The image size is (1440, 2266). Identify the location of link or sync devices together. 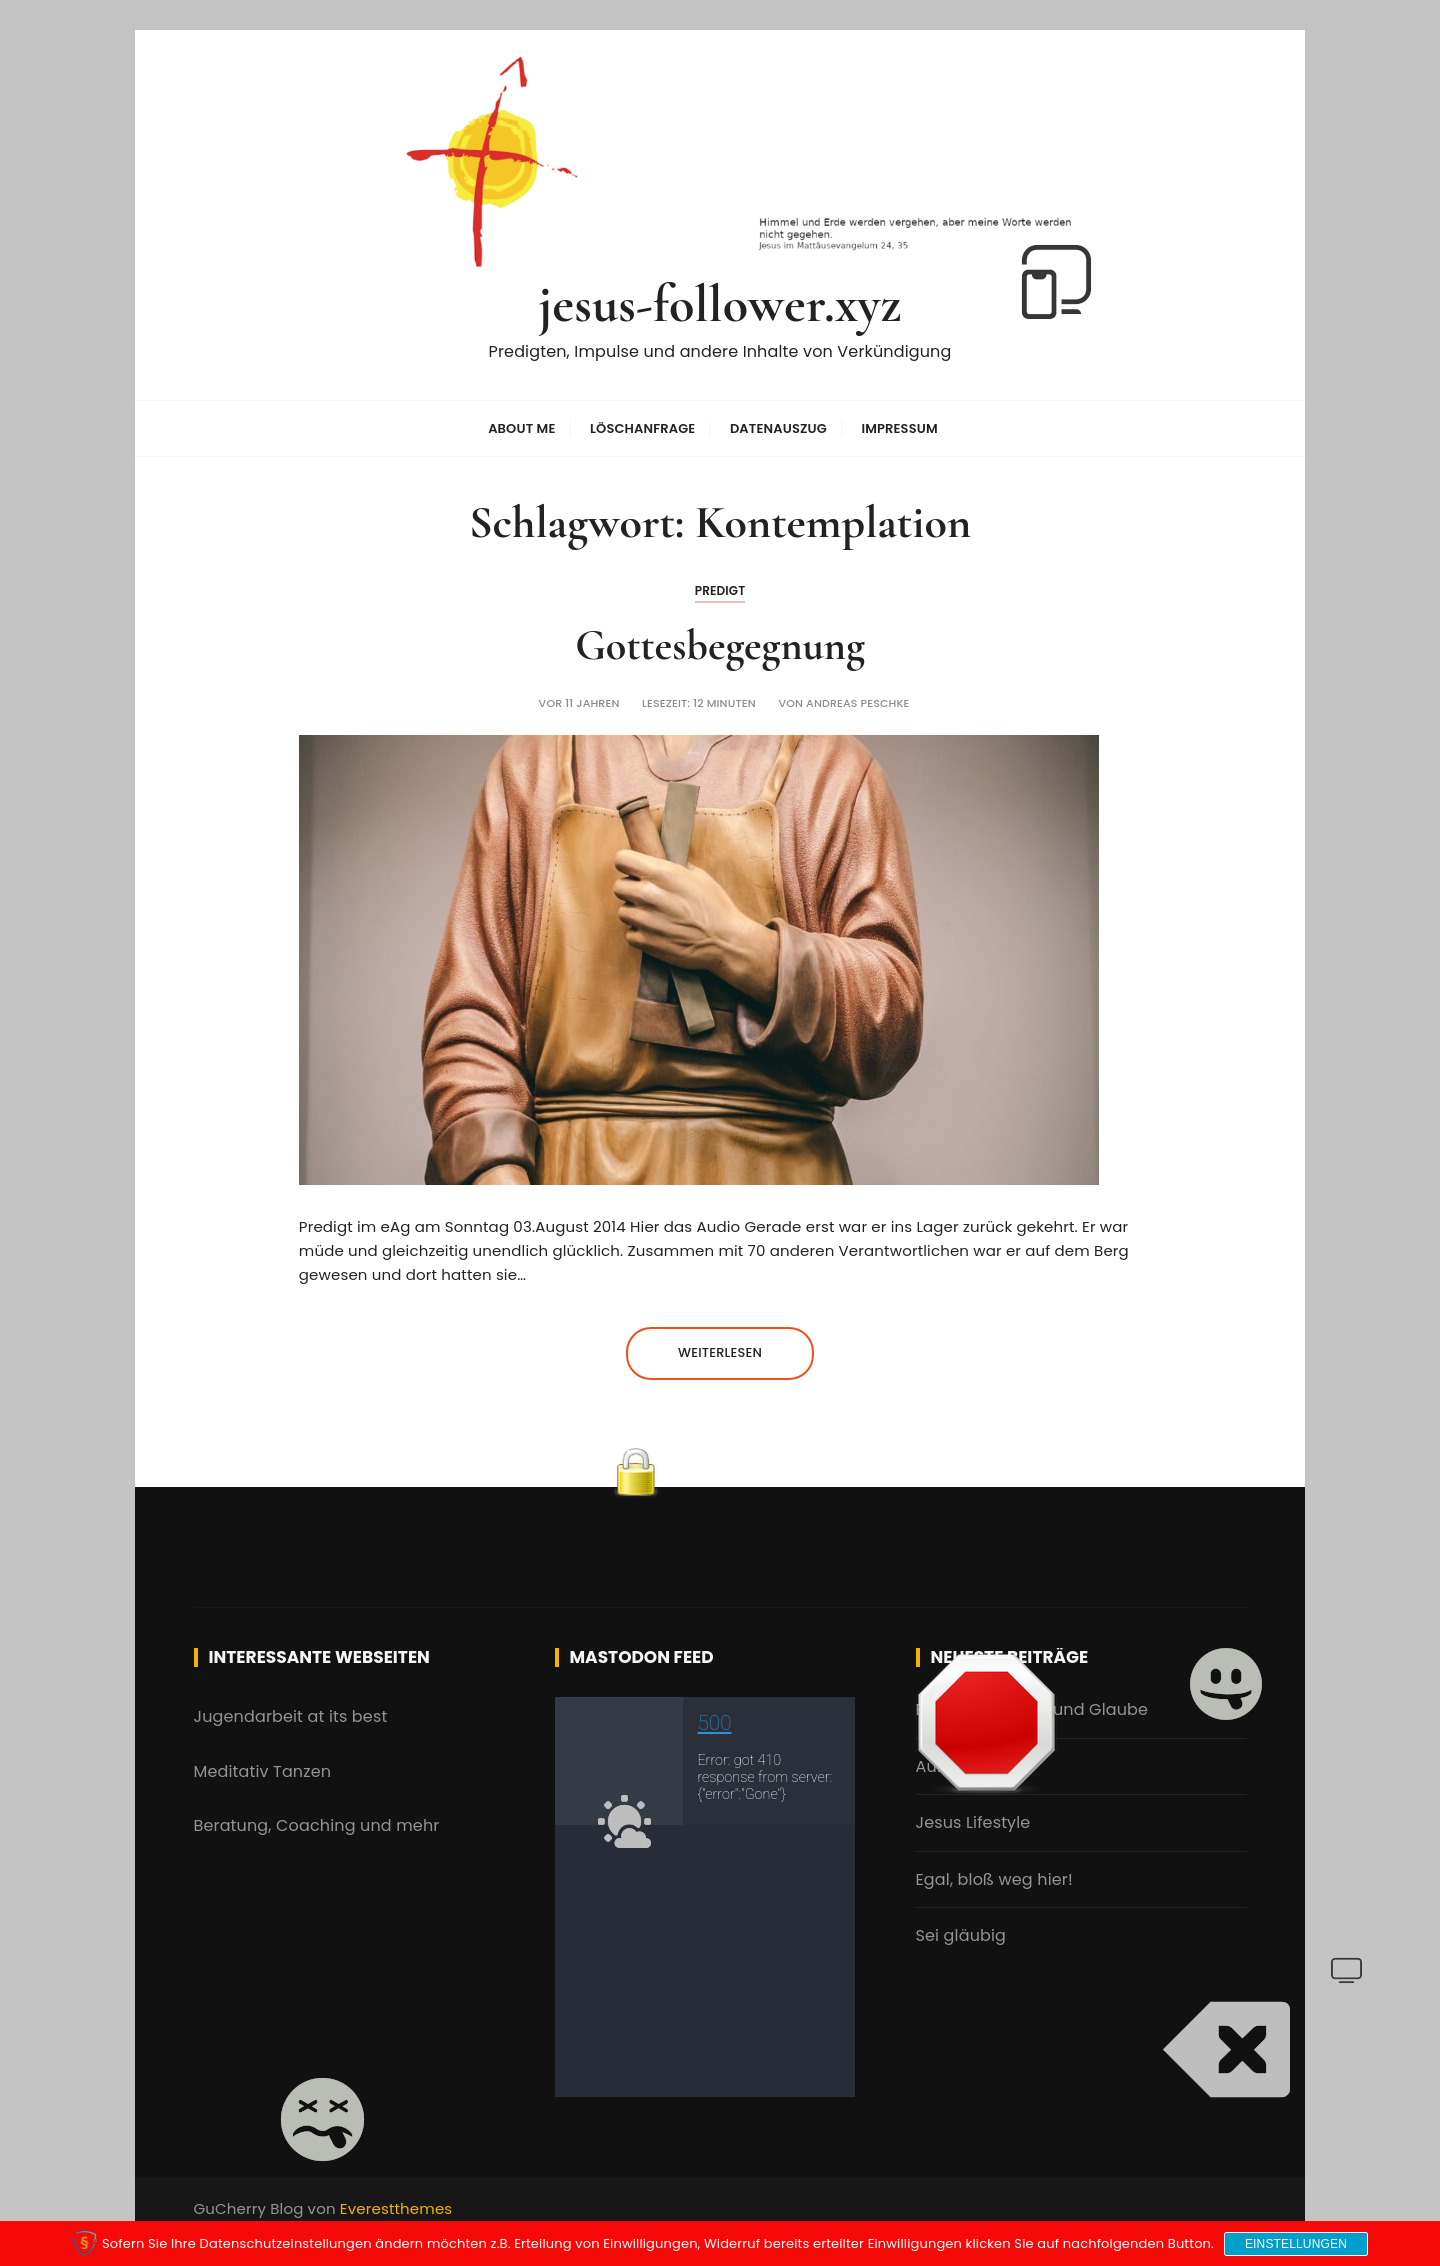
(1056, 279).